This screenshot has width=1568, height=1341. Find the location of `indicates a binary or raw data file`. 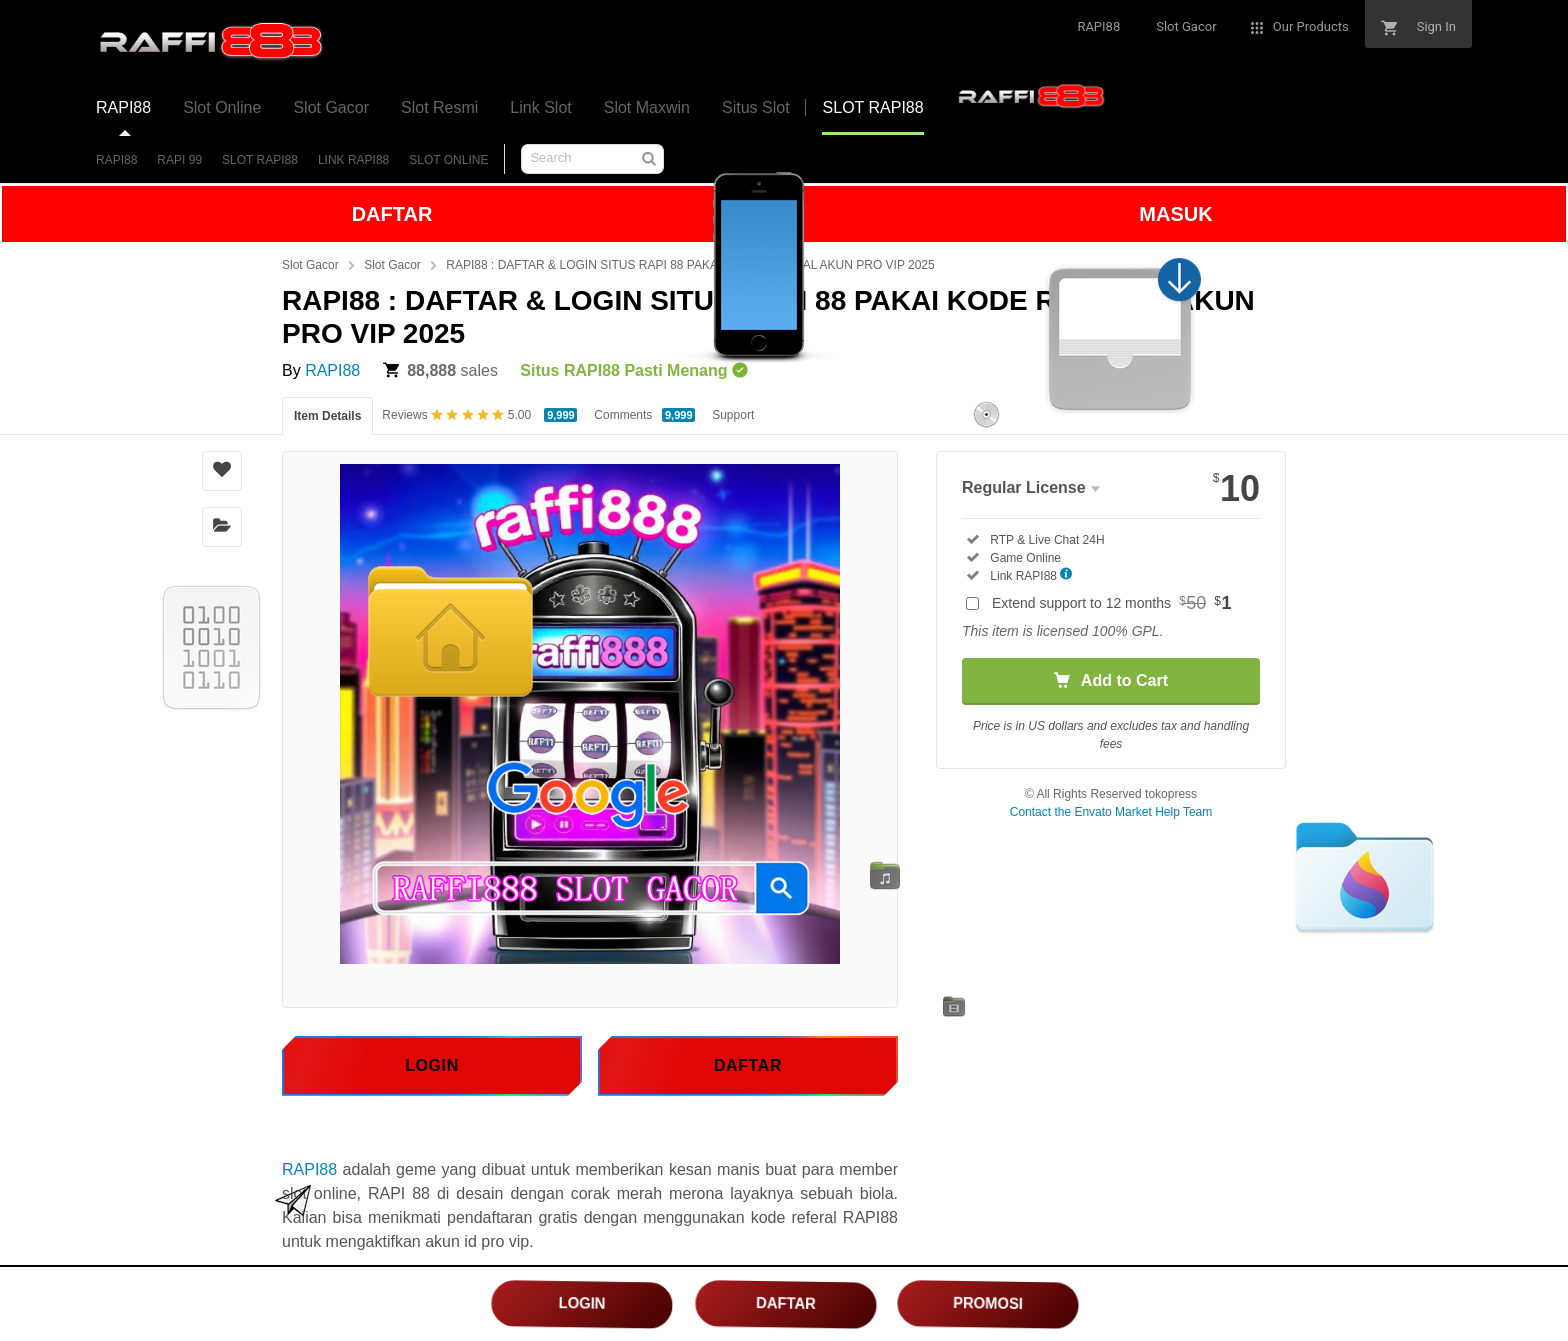

indicates a binary or raw data file is located at coordinates (211, 647).